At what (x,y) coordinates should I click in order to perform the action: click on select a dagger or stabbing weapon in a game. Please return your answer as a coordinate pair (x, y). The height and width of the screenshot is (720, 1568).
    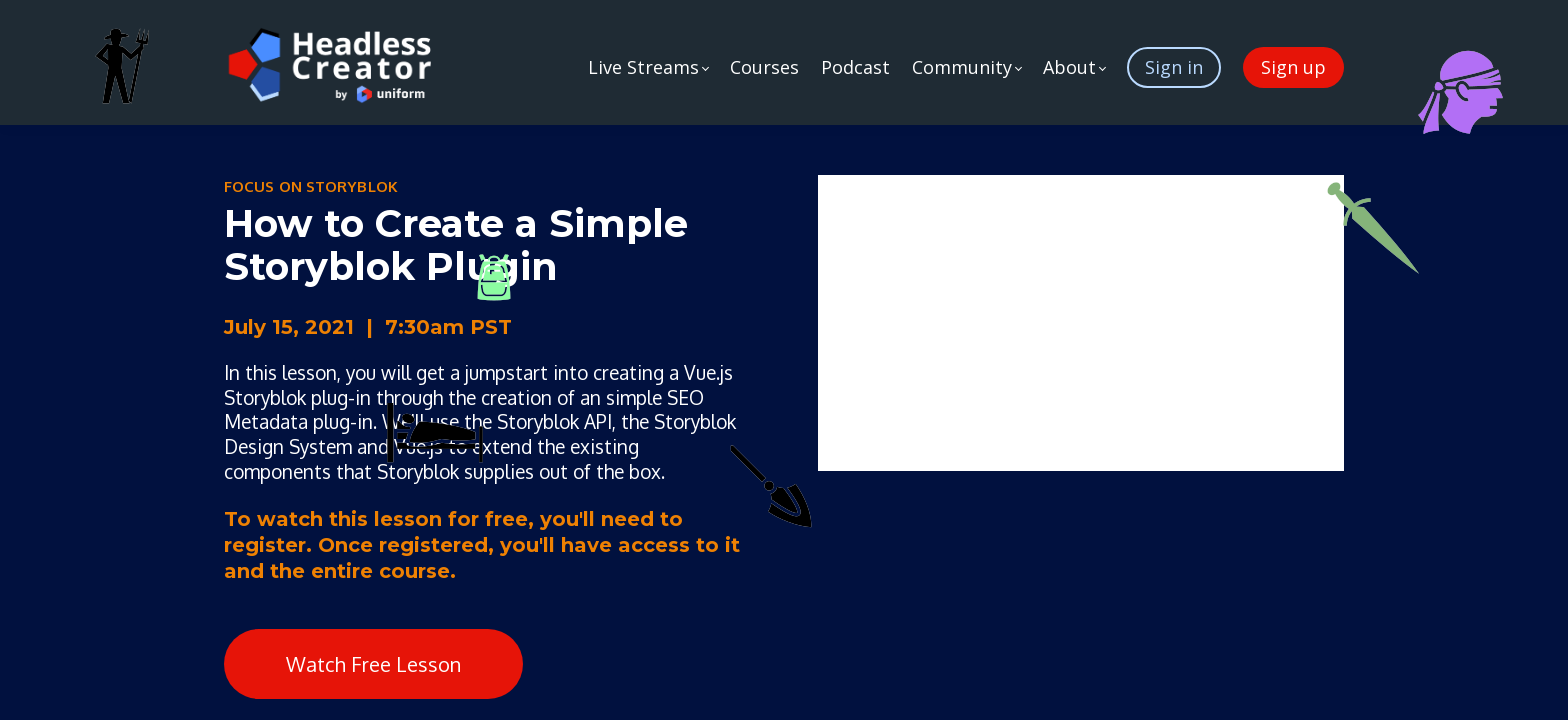
    Looking at the image, I should click on (1373, 228).